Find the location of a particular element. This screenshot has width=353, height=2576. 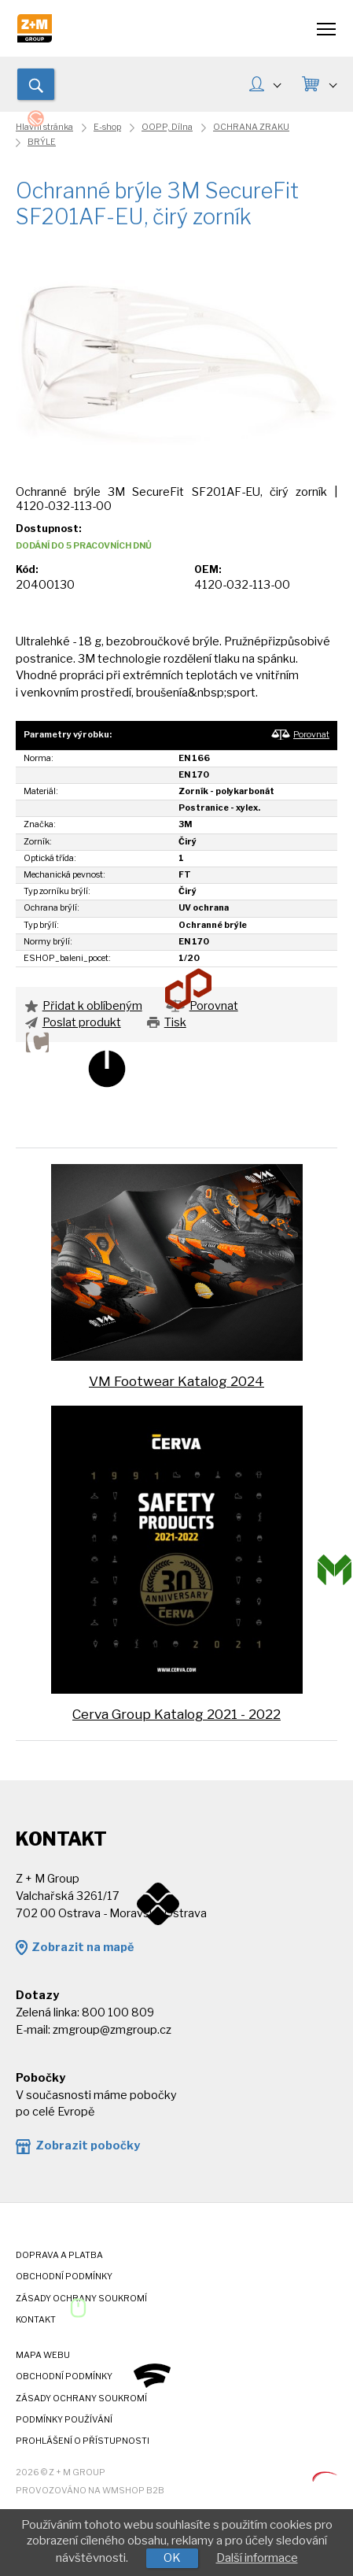

contao CMS logo is located at coordinates (37, 1042).